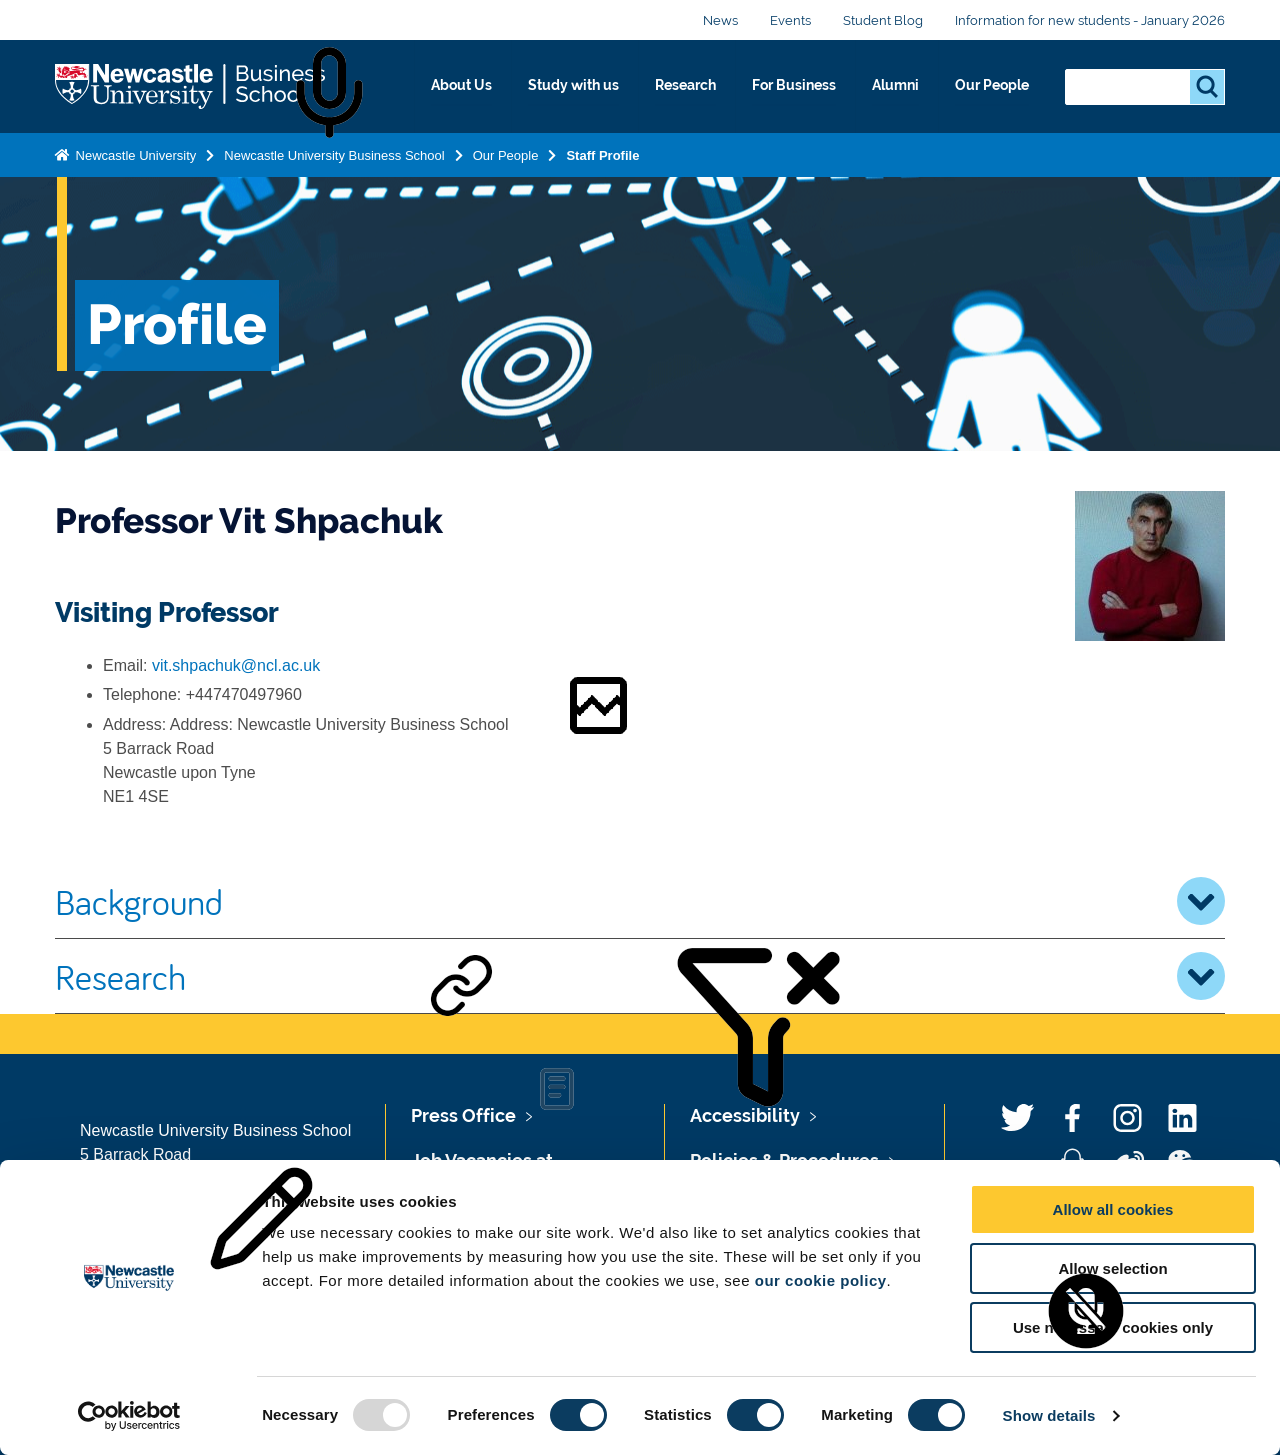 The image size is (1280, 1455). Describe the element at coordinates (557, 1089) in the screenshot. I see `view your notes` at that location.